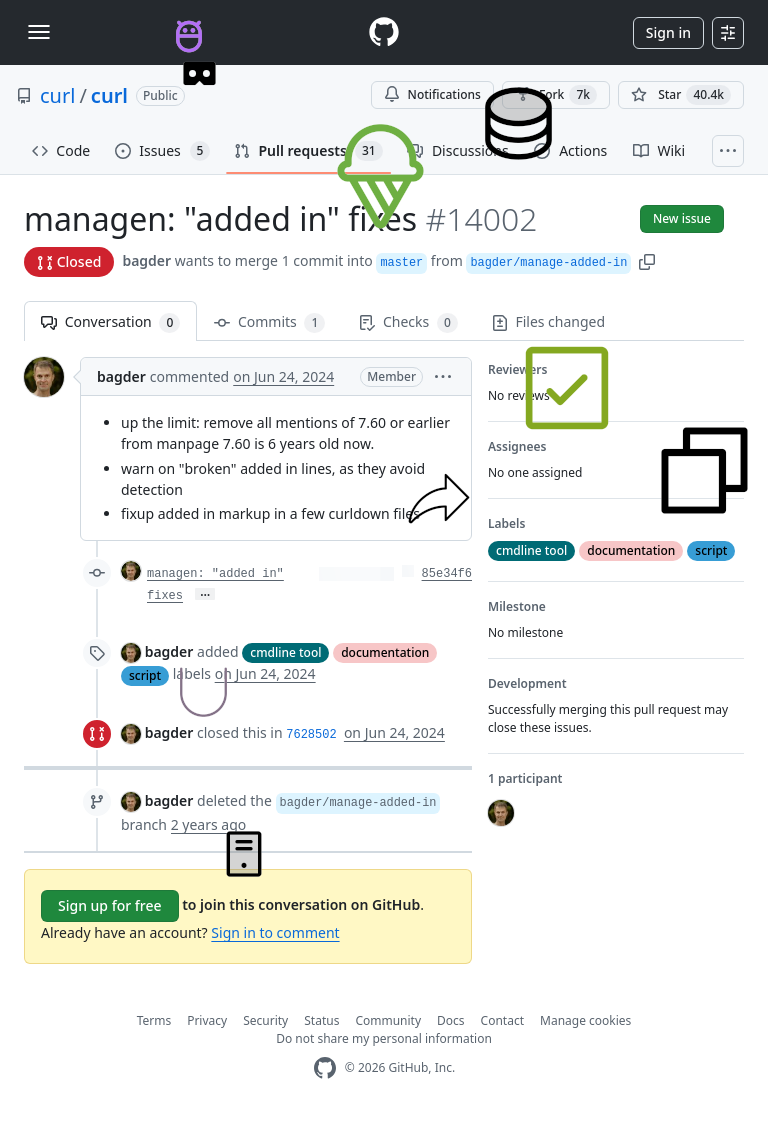 This screenshot has height=1121, width=768. What do you see at coordinates (704, 470) in the screenshot?
I see `copy to clipboard` at bounding box center [704, 470].